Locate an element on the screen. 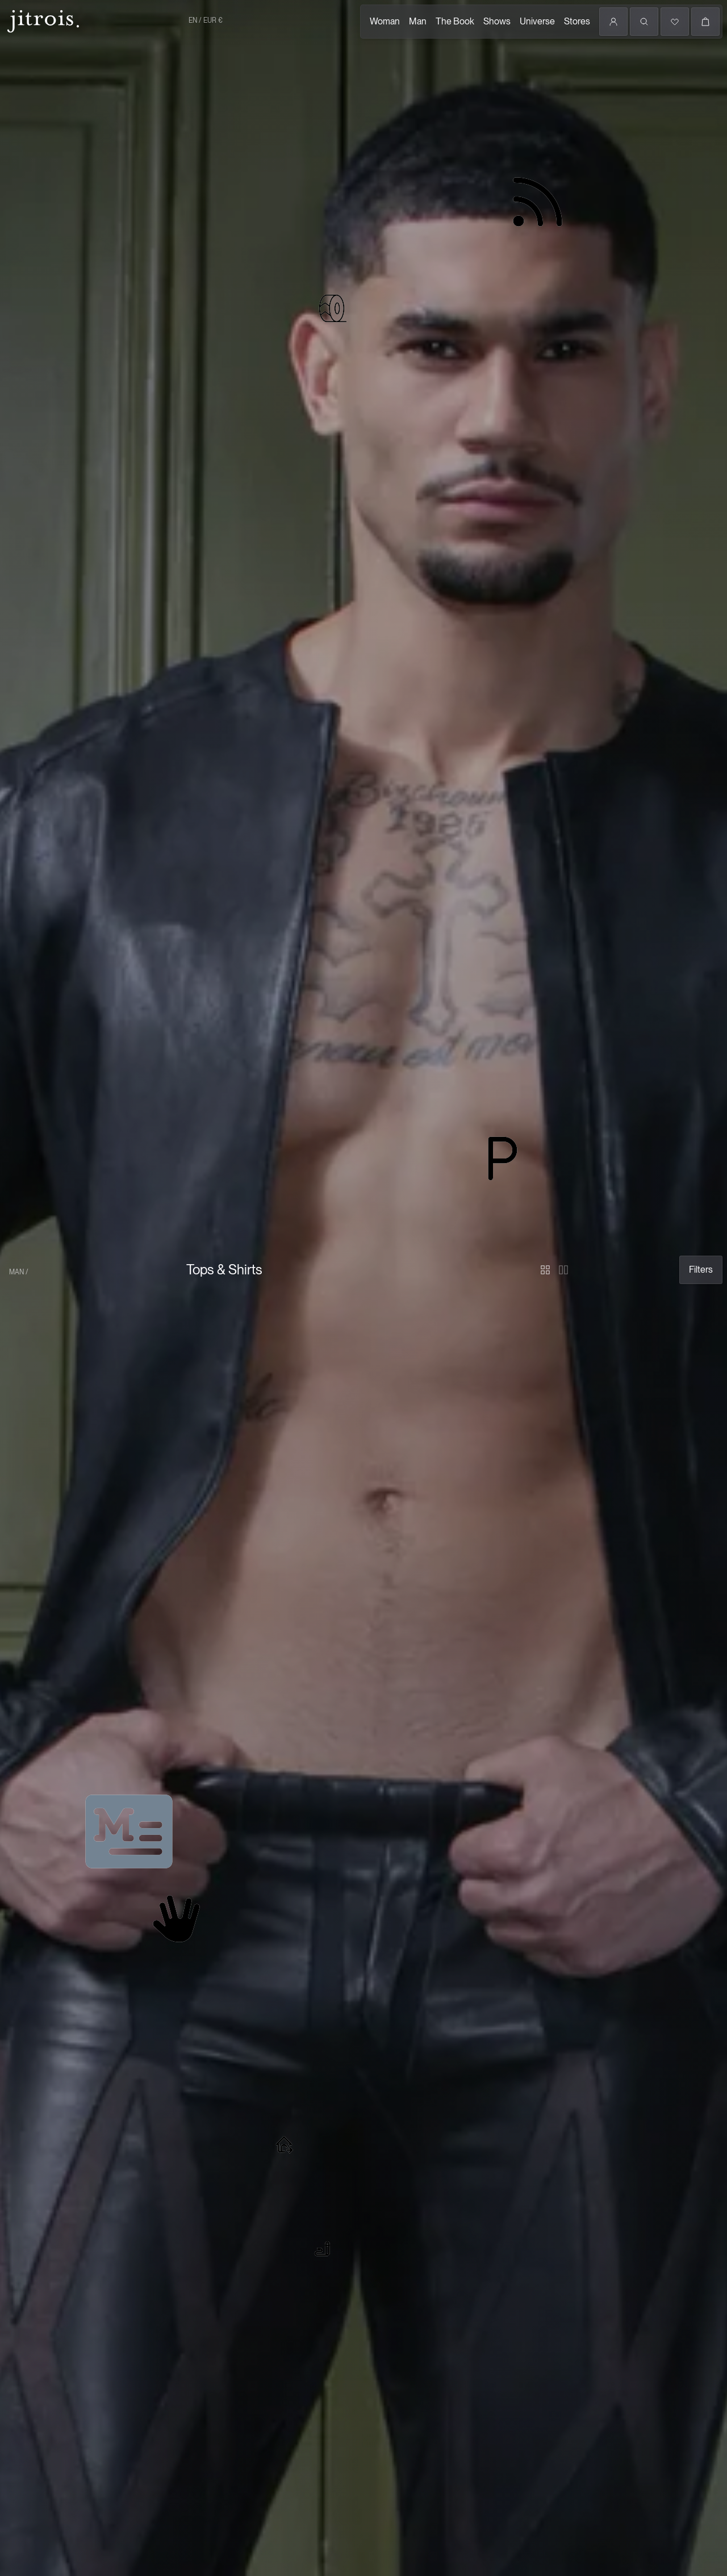 This screenshot has width=727, height=2576. compose or write new content is located at coordinates (323, 2249).